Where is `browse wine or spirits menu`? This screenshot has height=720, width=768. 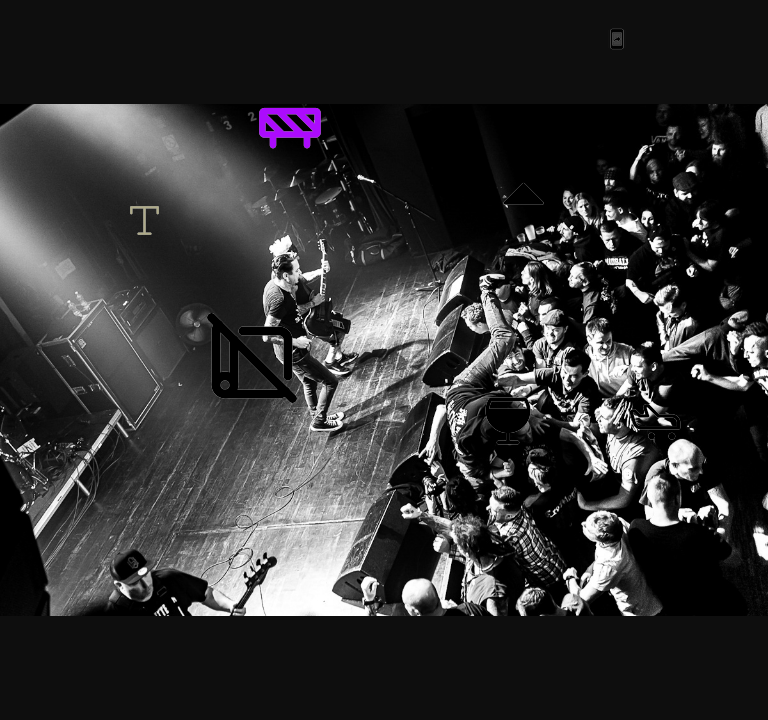
browse wine or spirits menu is located at coordinates (508, 420).